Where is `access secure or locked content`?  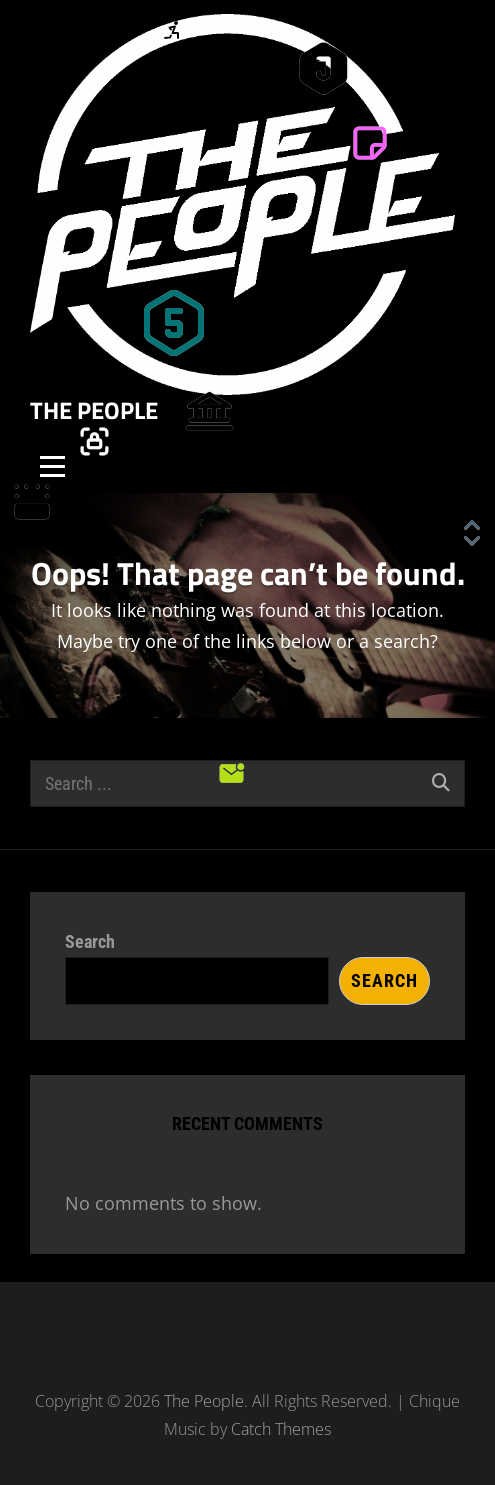
access secure or locked content is located at coordinates (94, 441).